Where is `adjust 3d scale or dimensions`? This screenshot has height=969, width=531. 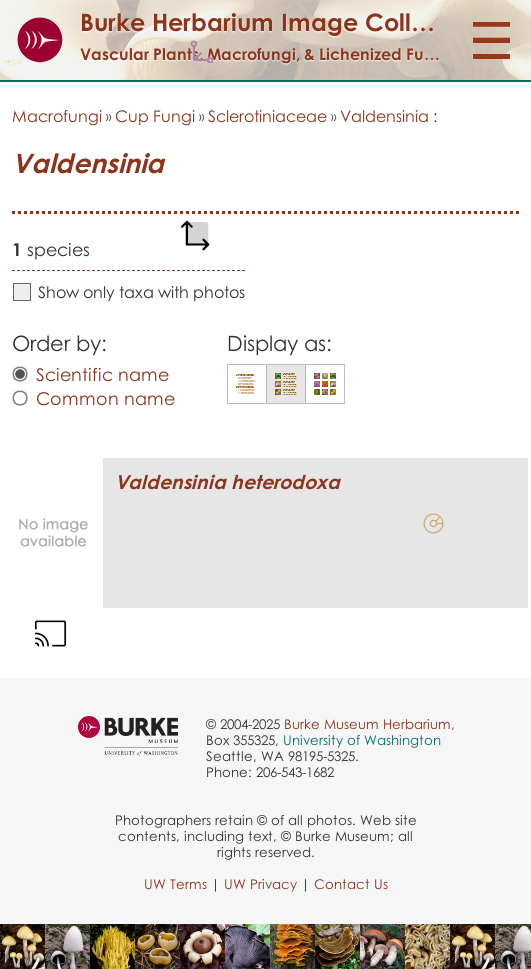 adjust 3d scale or dimensions is located at coordinates (202, 52).